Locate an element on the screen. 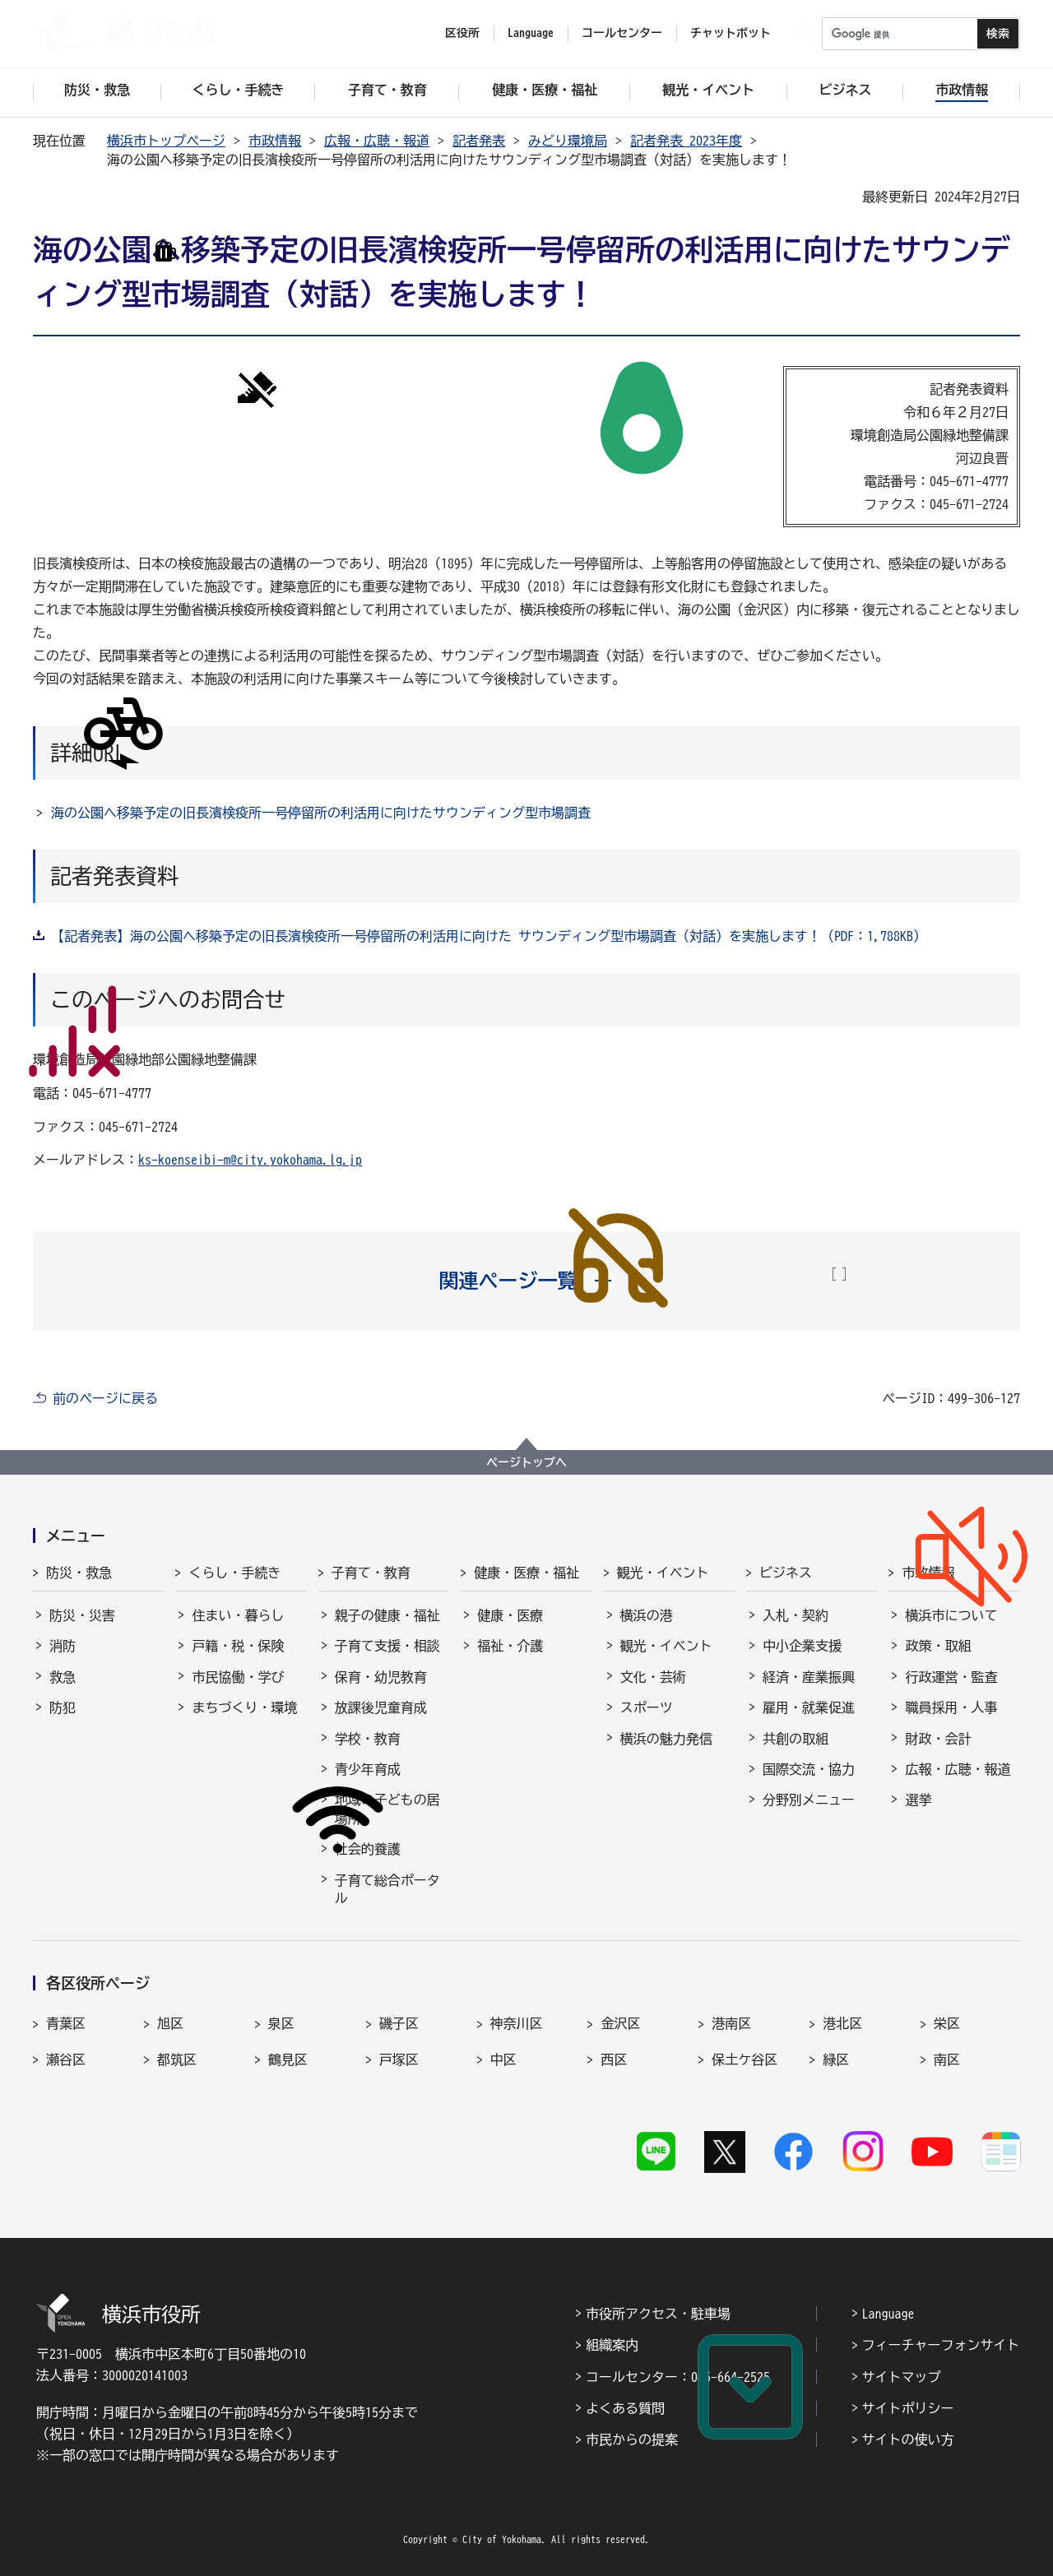  open a dropdown menu is located at coordinates (750, 2387).